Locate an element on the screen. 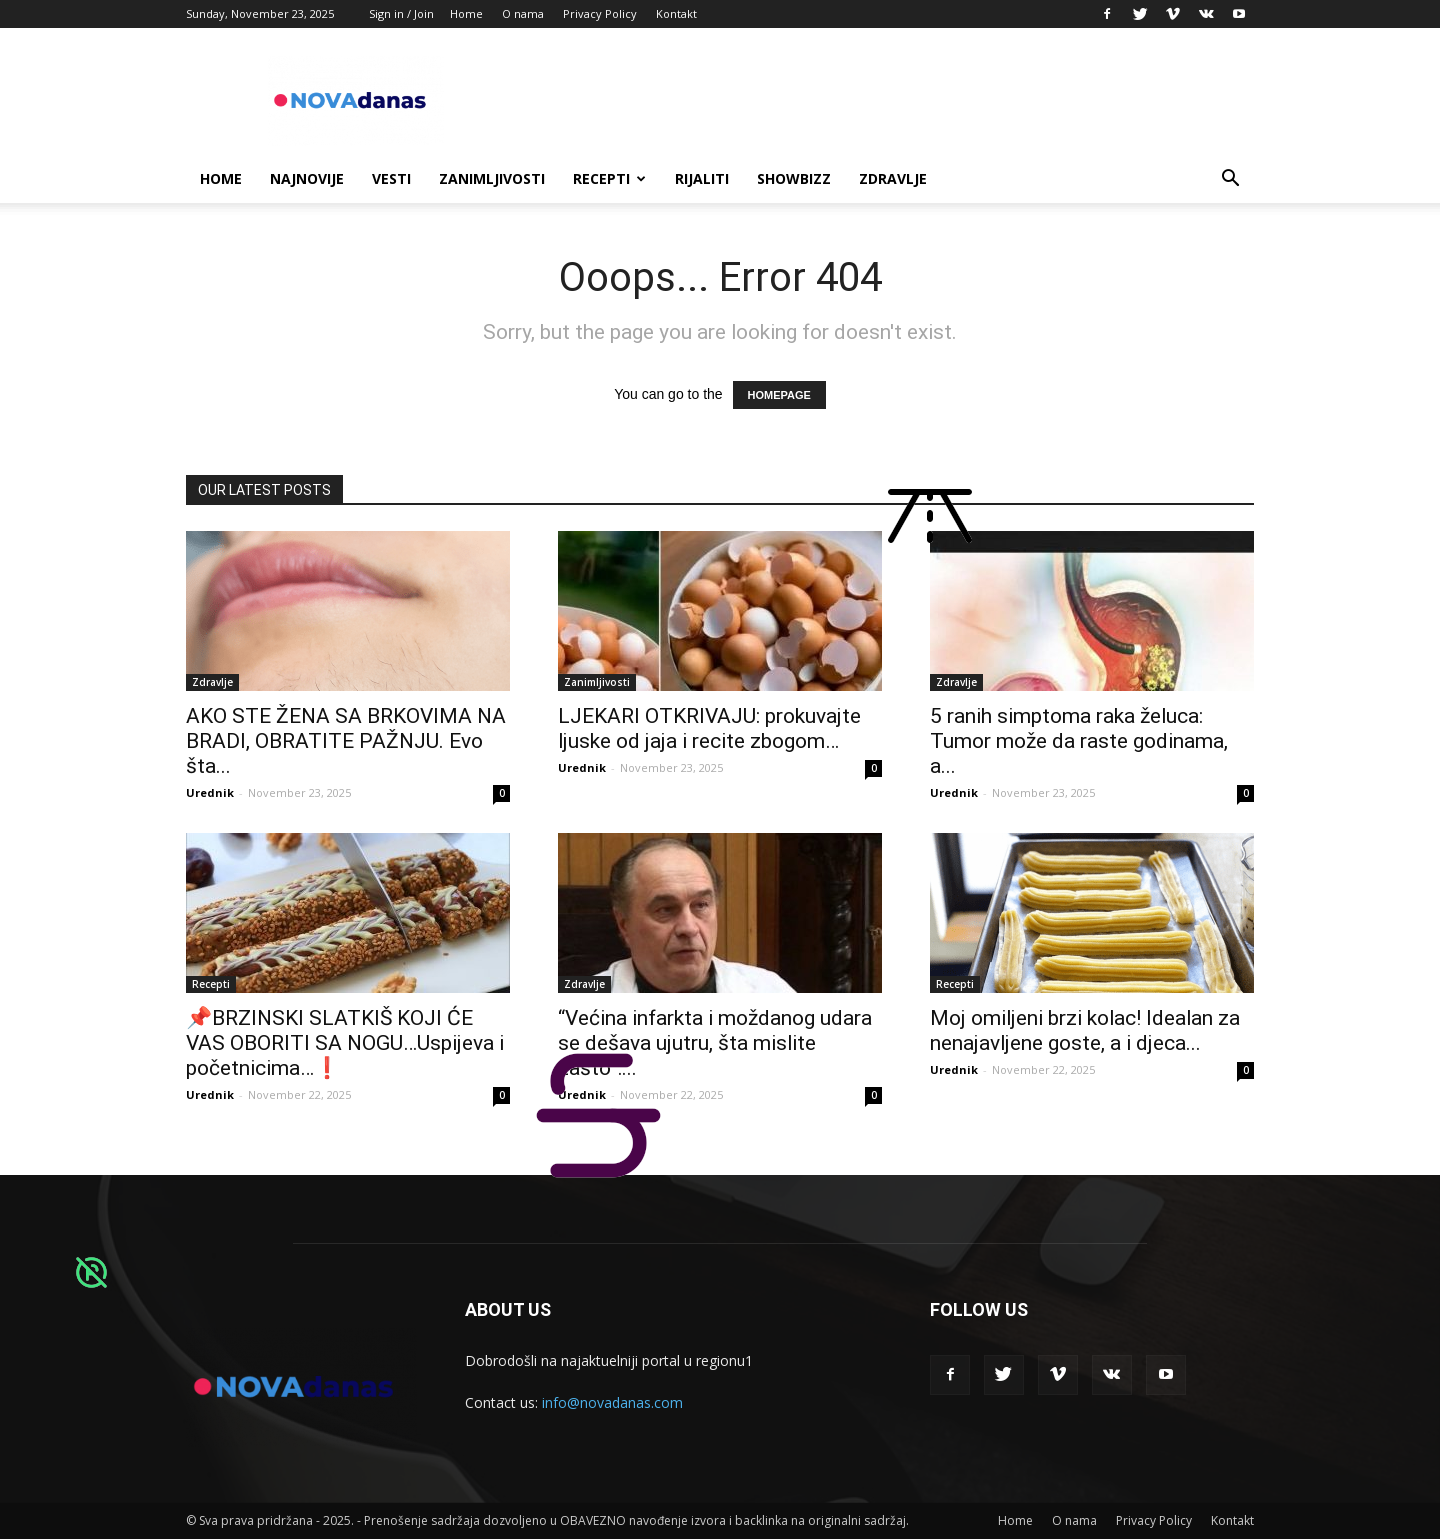 Image resolution: width=1440 pixels, height=1539 pixels. view directions or navigation is located at coordinates (930, 516).